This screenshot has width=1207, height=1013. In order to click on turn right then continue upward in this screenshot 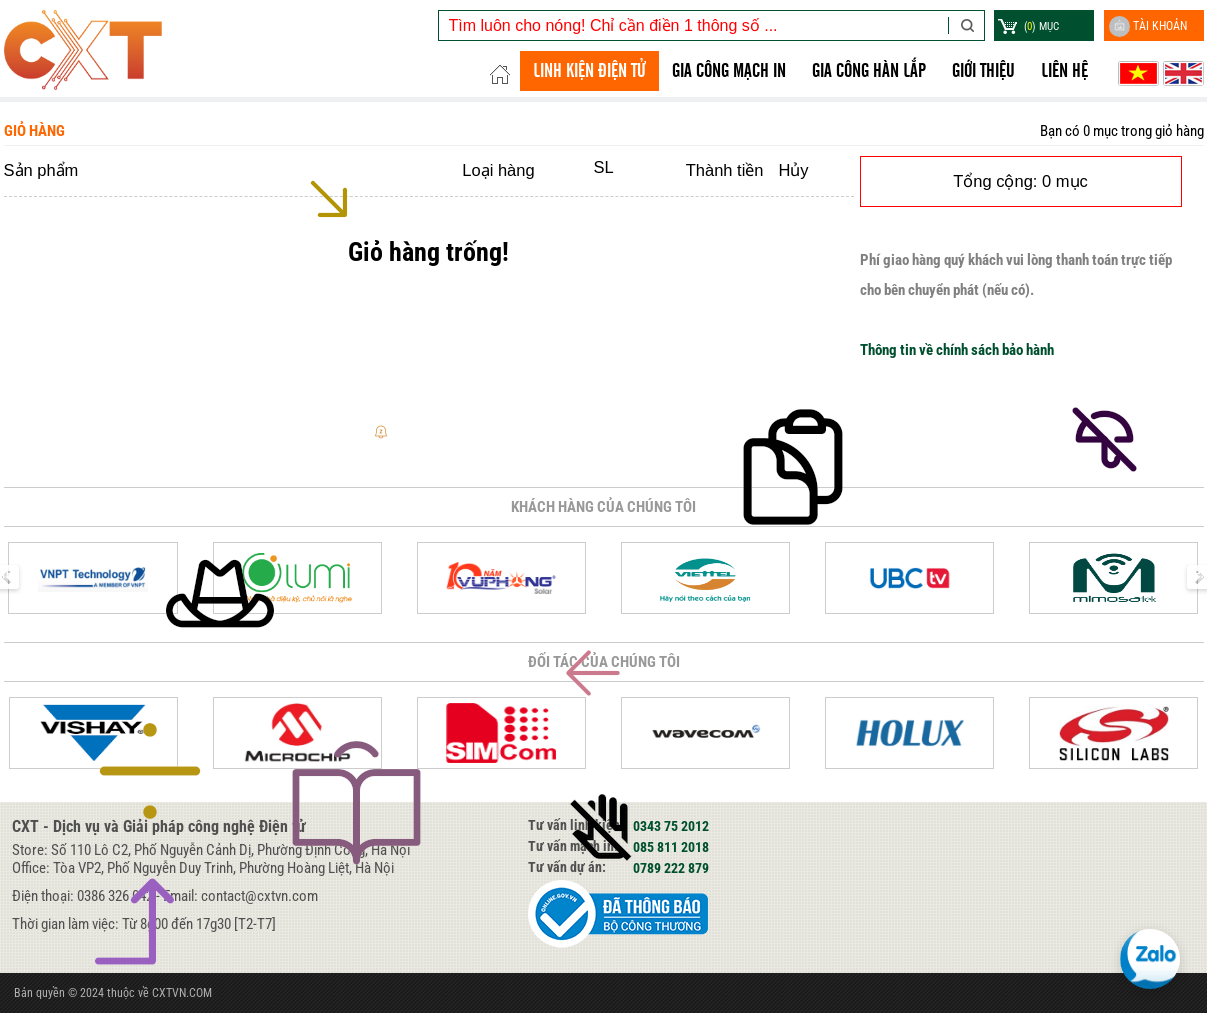, I will do `click(134, 921)`.